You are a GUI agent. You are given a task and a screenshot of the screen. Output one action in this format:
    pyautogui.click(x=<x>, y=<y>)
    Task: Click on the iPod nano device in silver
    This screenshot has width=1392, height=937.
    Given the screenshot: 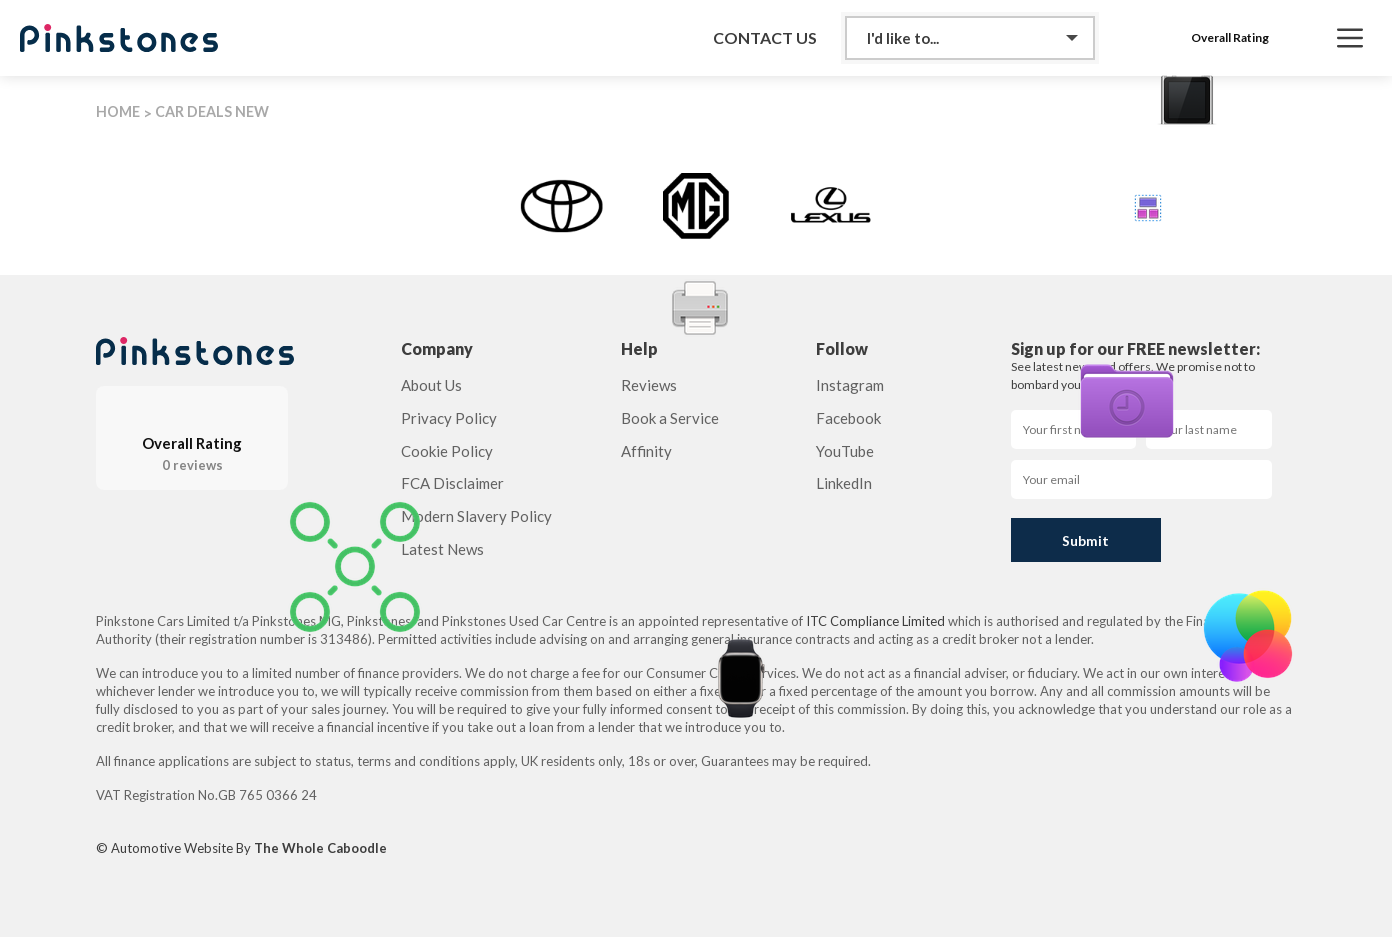 What is the action you would take?
    pyautogui.click(x=1187, y=100)
    